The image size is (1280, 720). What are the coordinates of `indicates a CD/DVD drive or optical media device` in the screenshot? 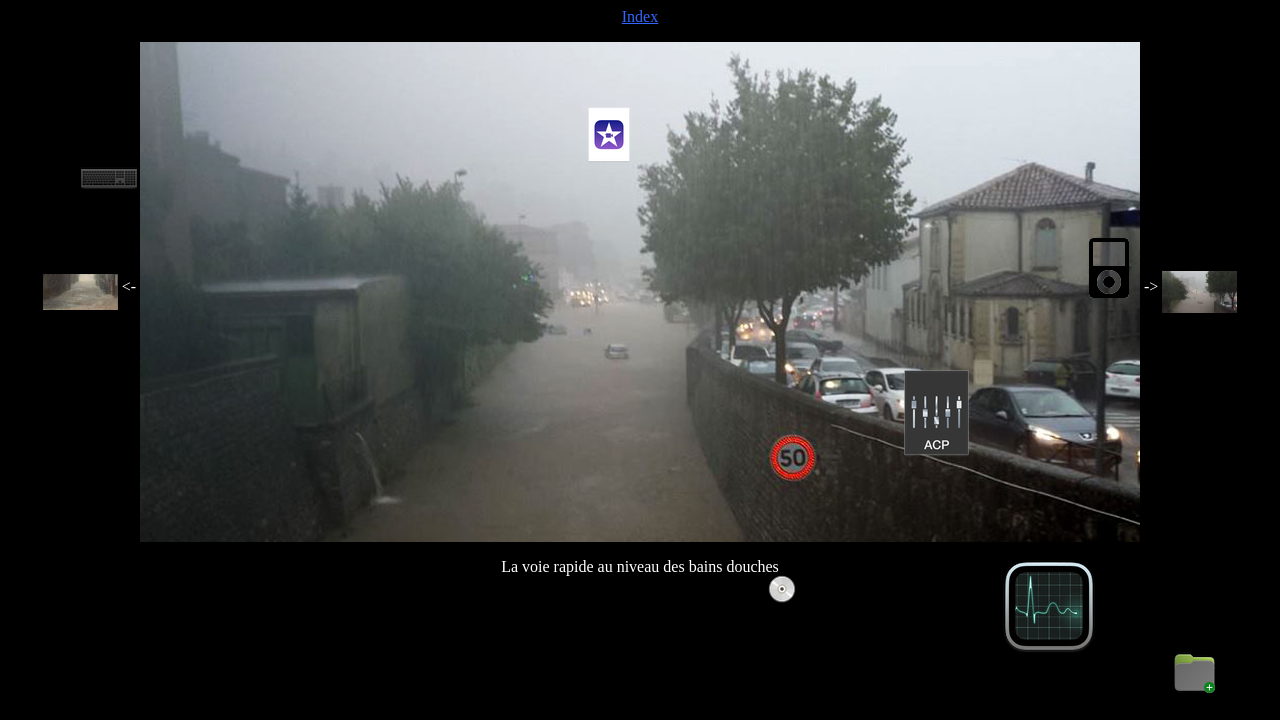 It's located at (782, 589).